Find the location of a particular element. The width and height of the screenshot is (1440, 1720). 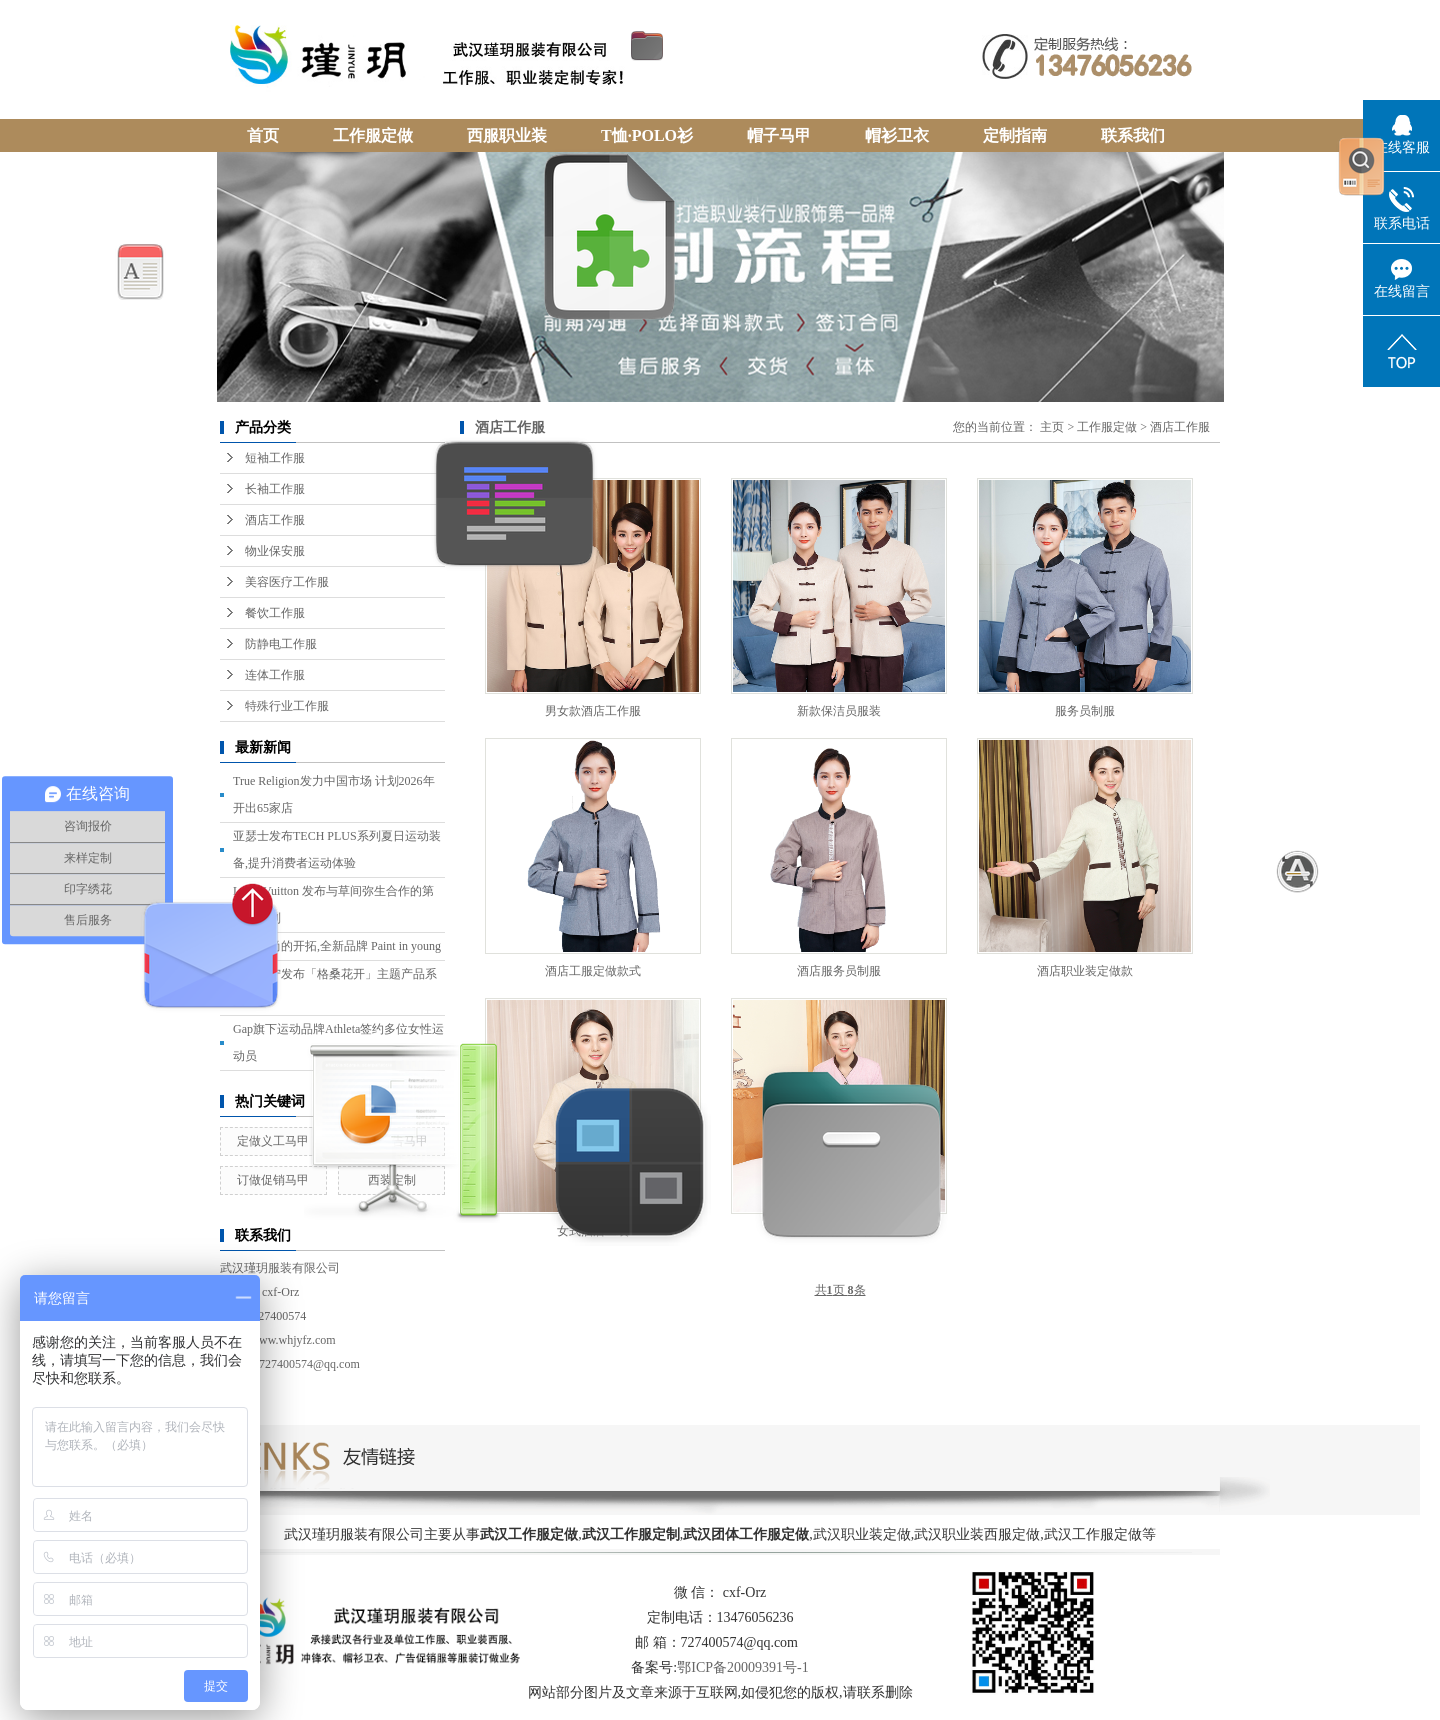

open a folder or directory is located at coordinates (647, 45).